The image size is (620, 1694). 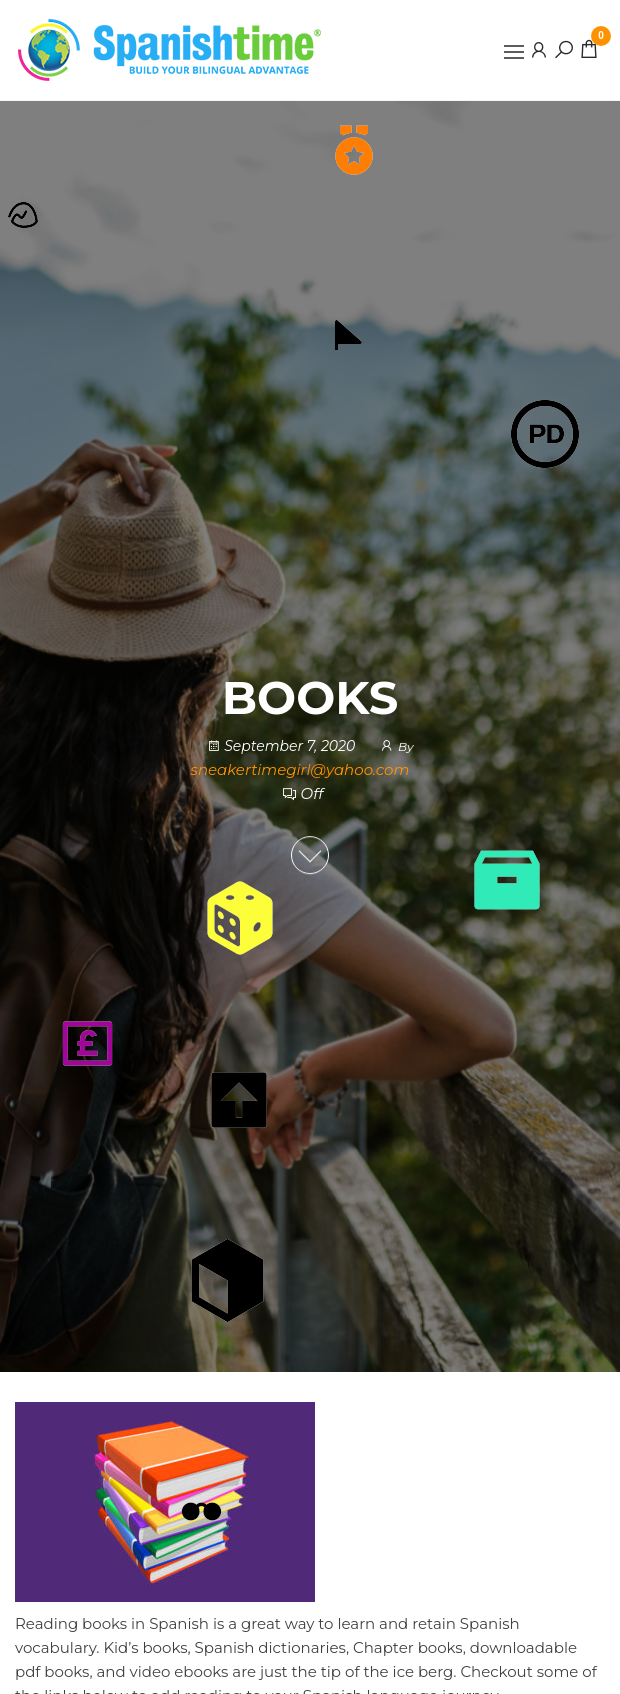 I want to click on view balance in british pounds, so click(x=87, y=1043).